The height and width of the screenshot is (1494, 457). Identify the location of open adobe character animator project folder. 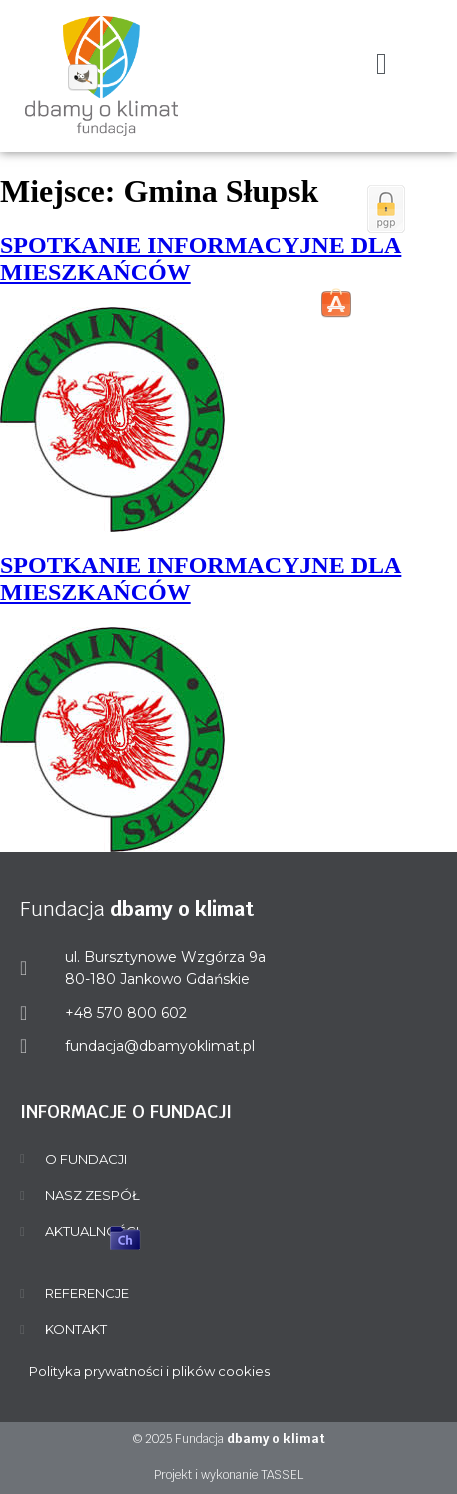
(125, 1239).